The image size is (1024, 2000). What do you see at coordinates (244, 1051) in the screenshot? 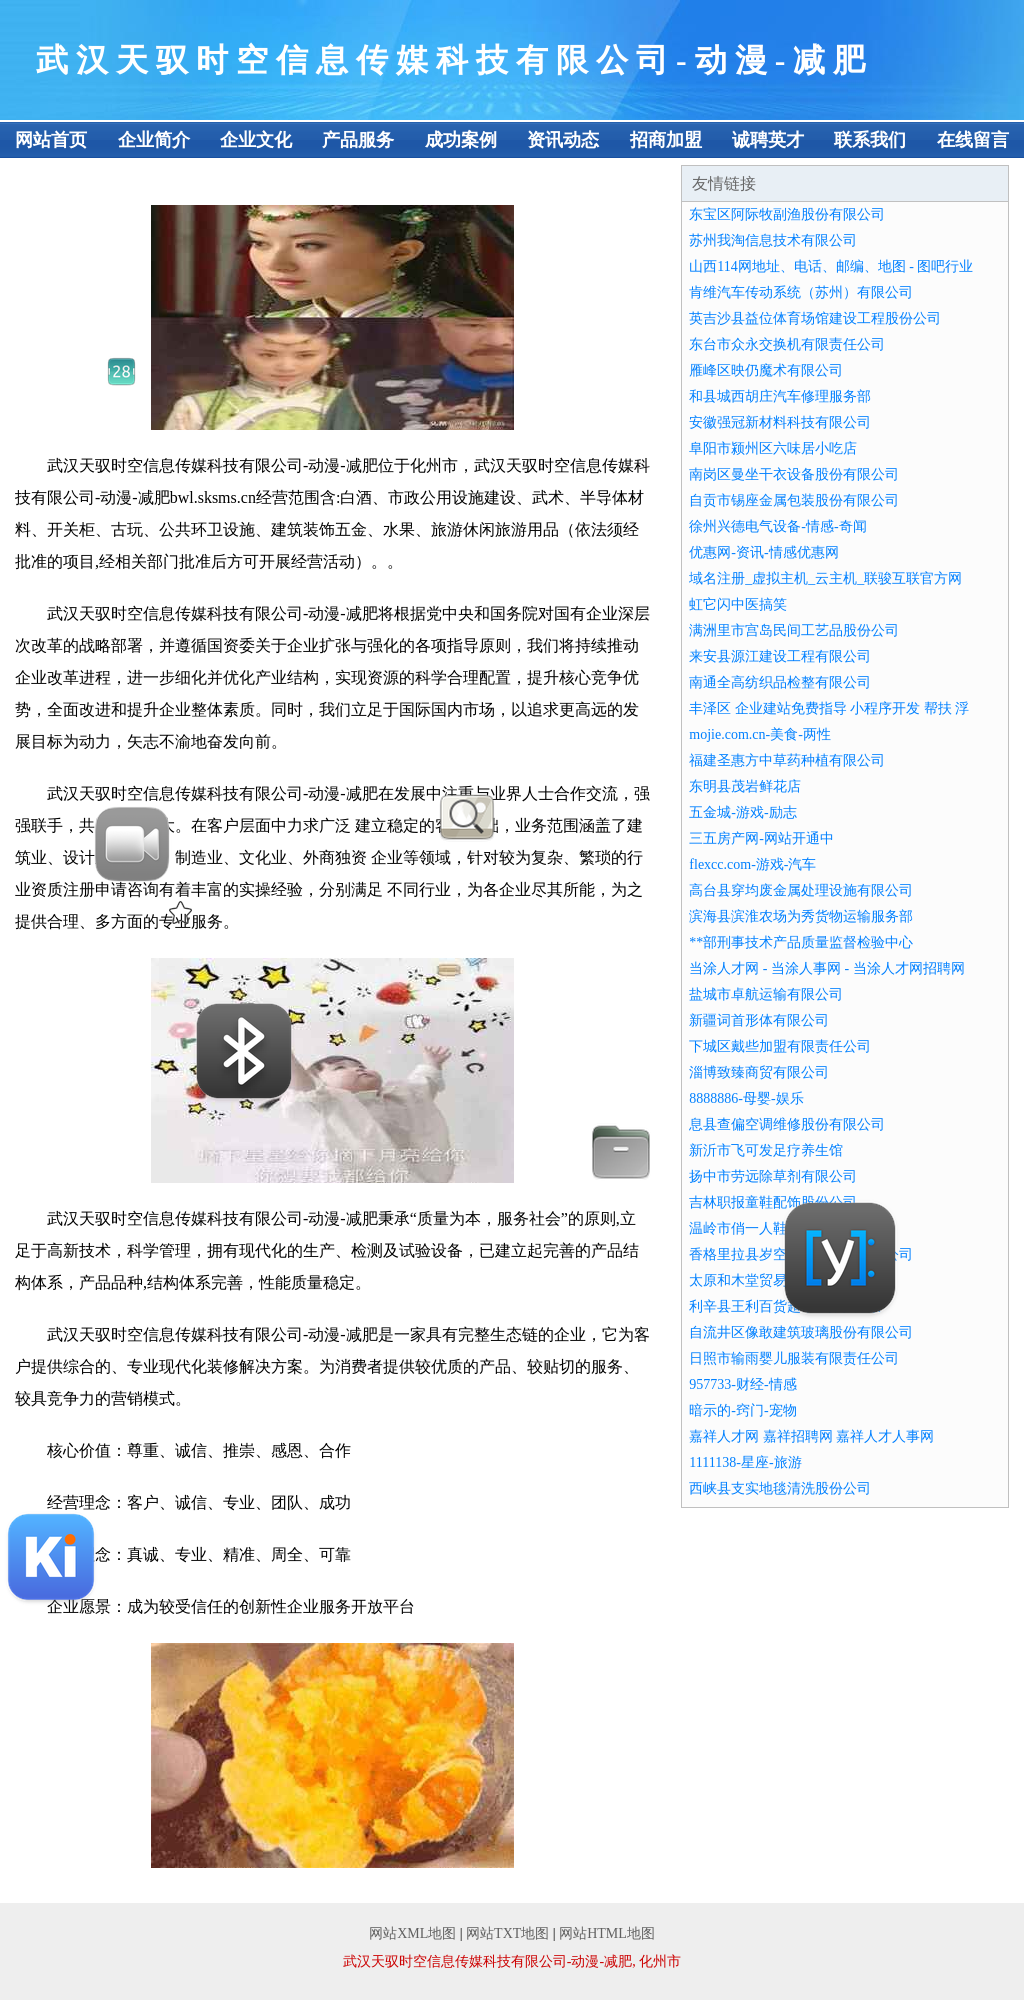
I see `bluetooth is currently disabled or inactive` at bounding box center [244, 1051].